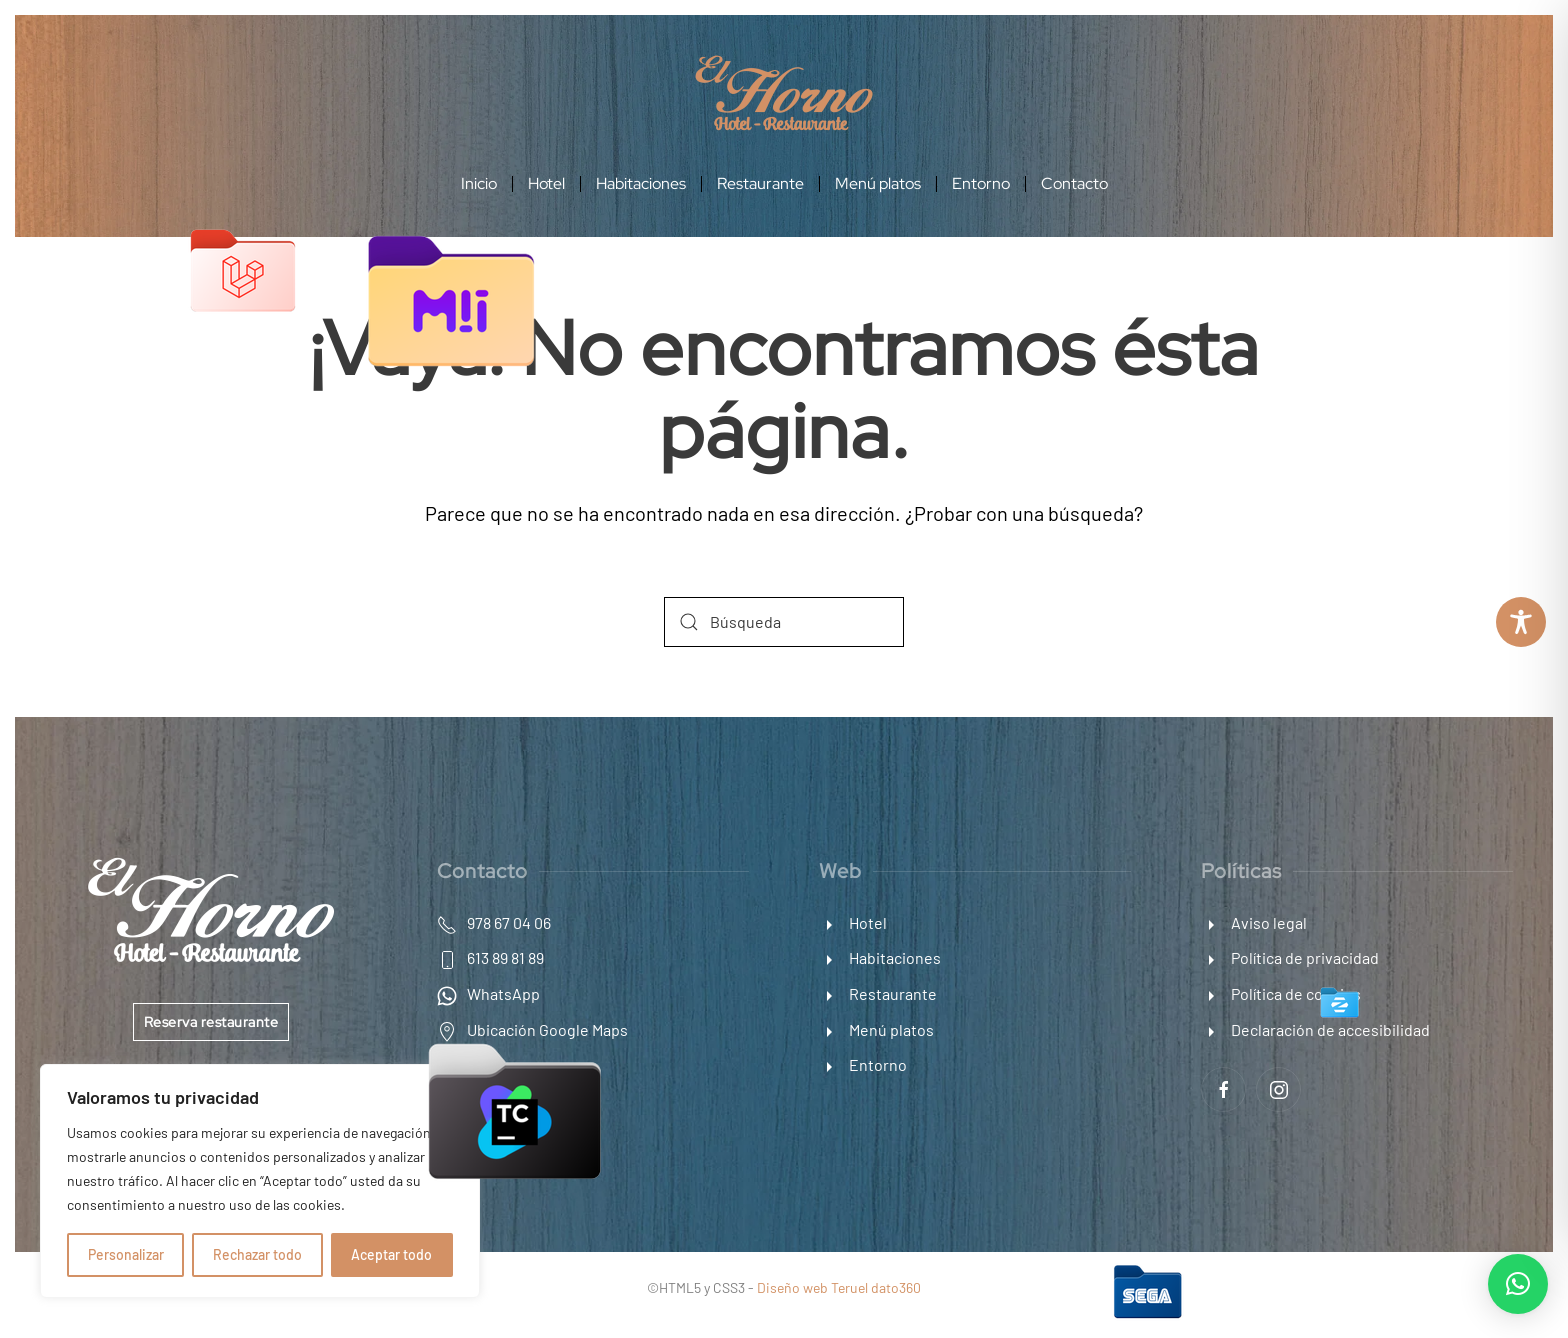  What do you see at coordinates (1147, 1293) in the screenshot?
I see `open folder containing sega games or files` at bounding box center [1147, 1293].